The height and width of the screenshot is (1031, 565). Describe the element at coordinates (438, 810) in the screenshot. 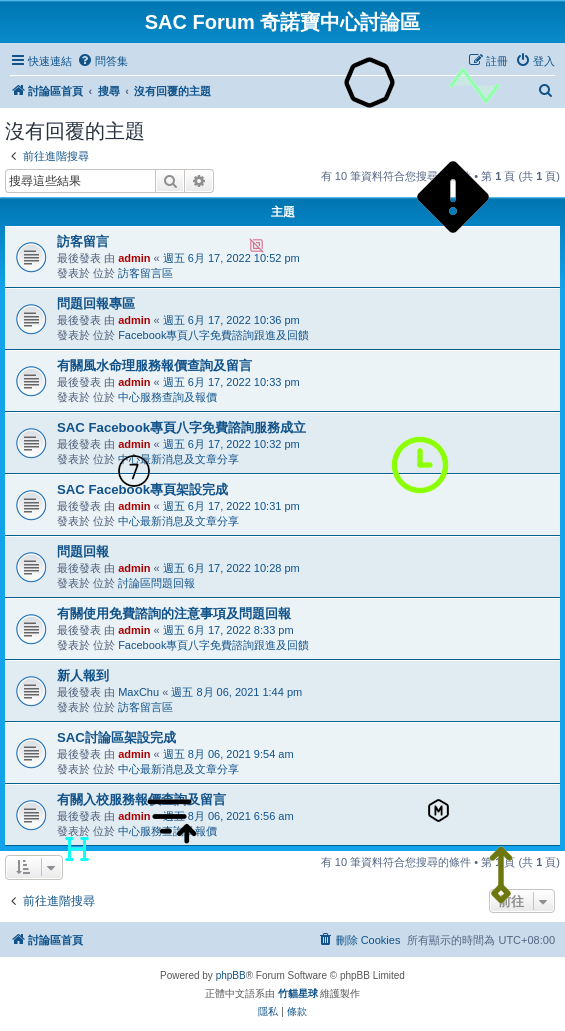

I see `indicates a module or component in a system` at that location.